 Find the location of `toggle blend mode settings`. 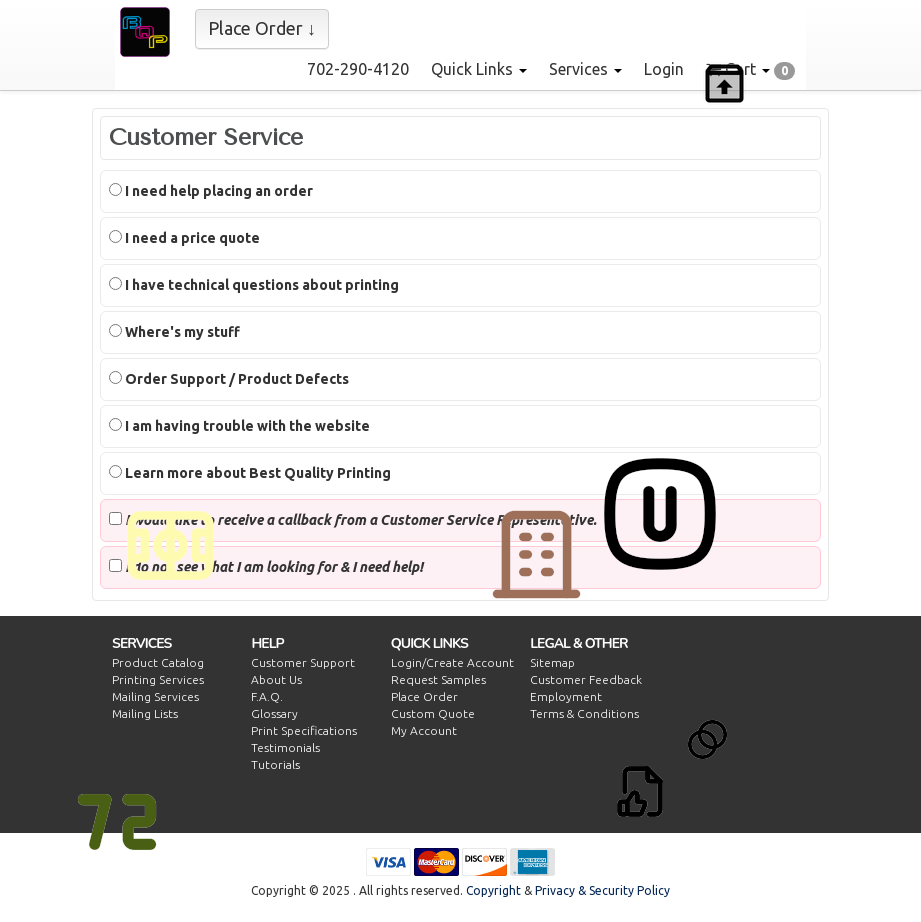

toggle blend mode settings is located at coordinates (707, 739).